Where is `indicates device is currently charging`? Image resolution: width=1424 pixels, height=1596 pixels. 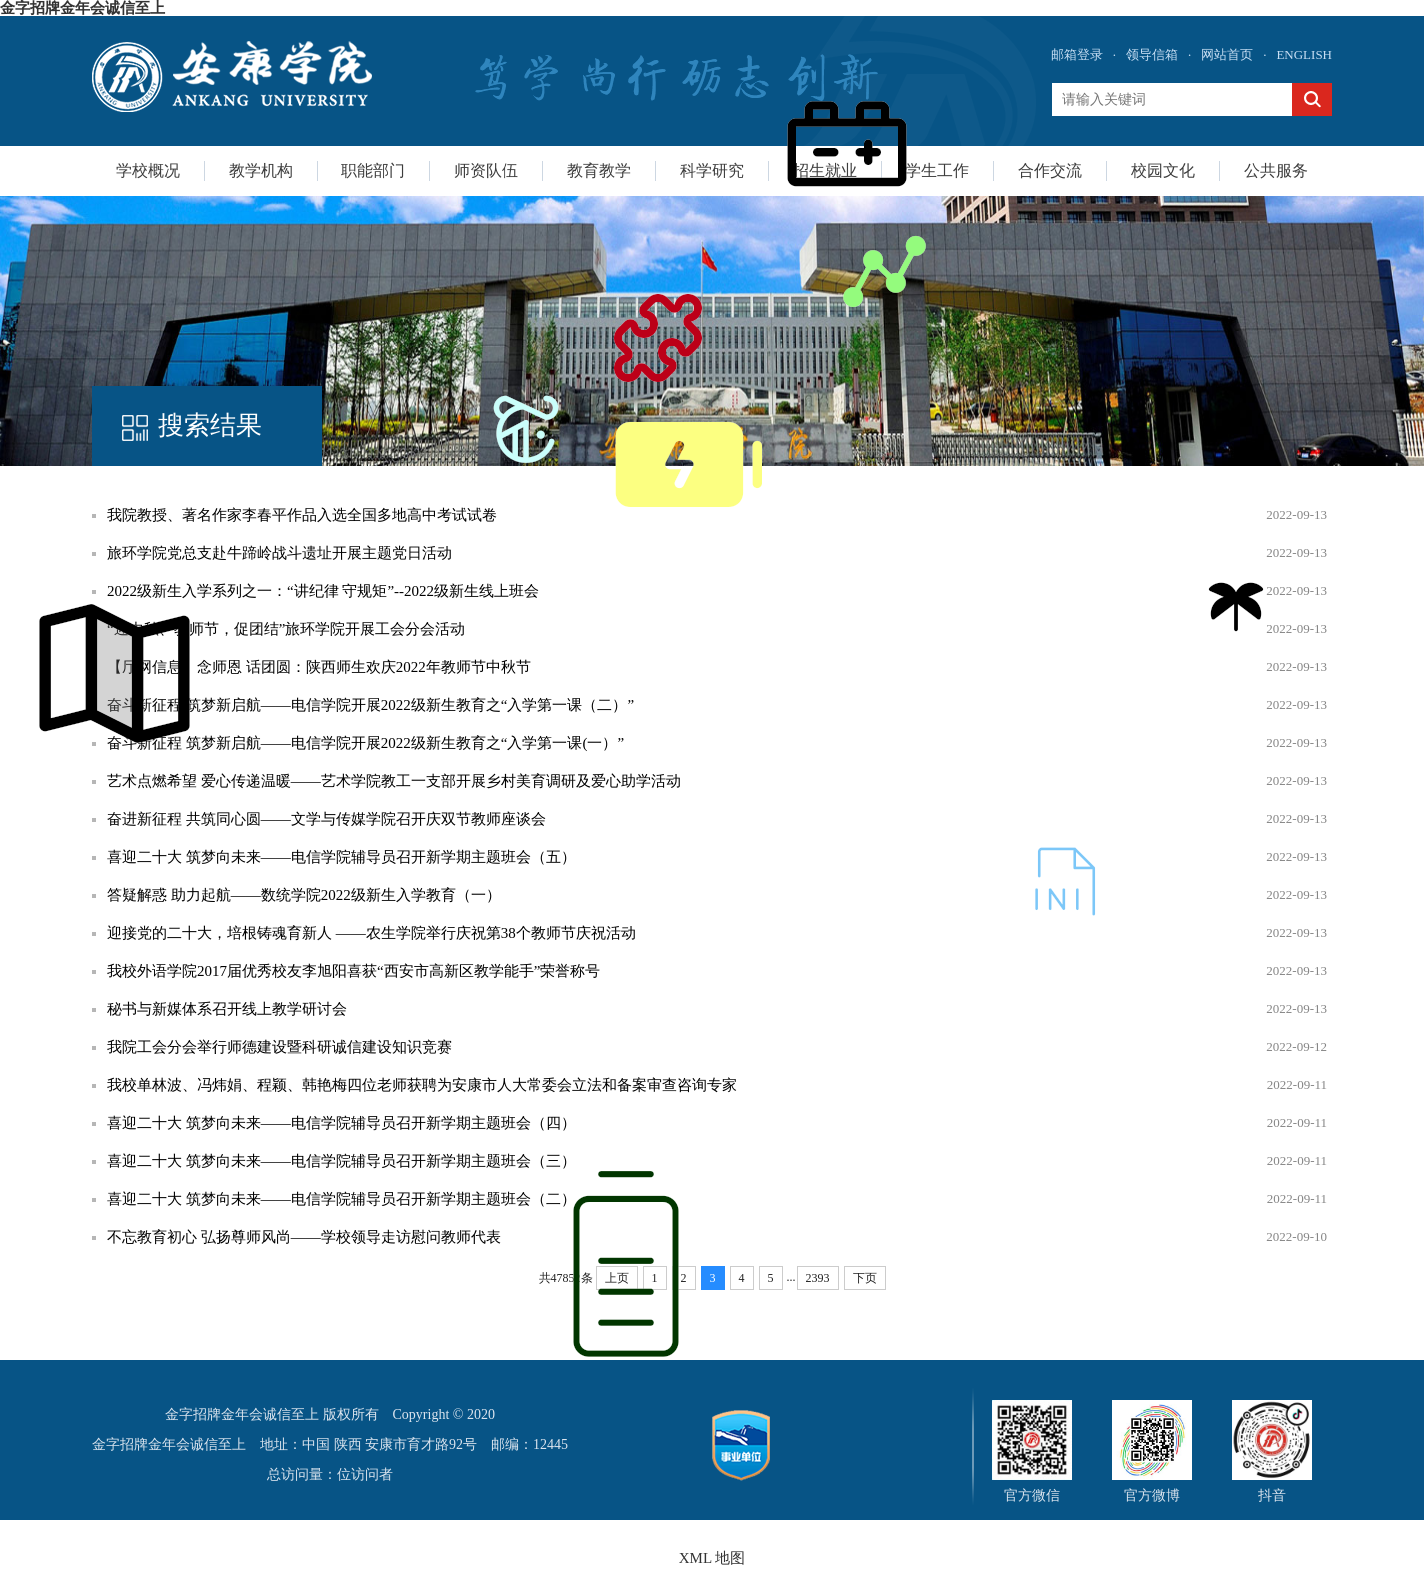 indicates device is currently charging is located at coordinates (686, 464).